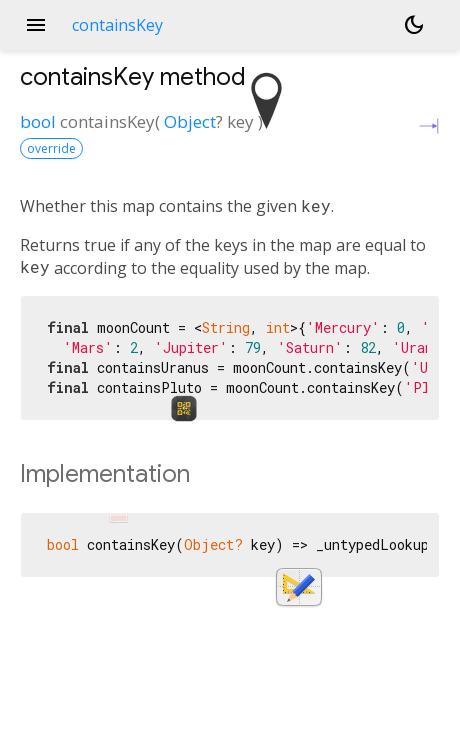 The image size is (460, 755). I want to click on access accessories and utility applications, so click(299, 587).